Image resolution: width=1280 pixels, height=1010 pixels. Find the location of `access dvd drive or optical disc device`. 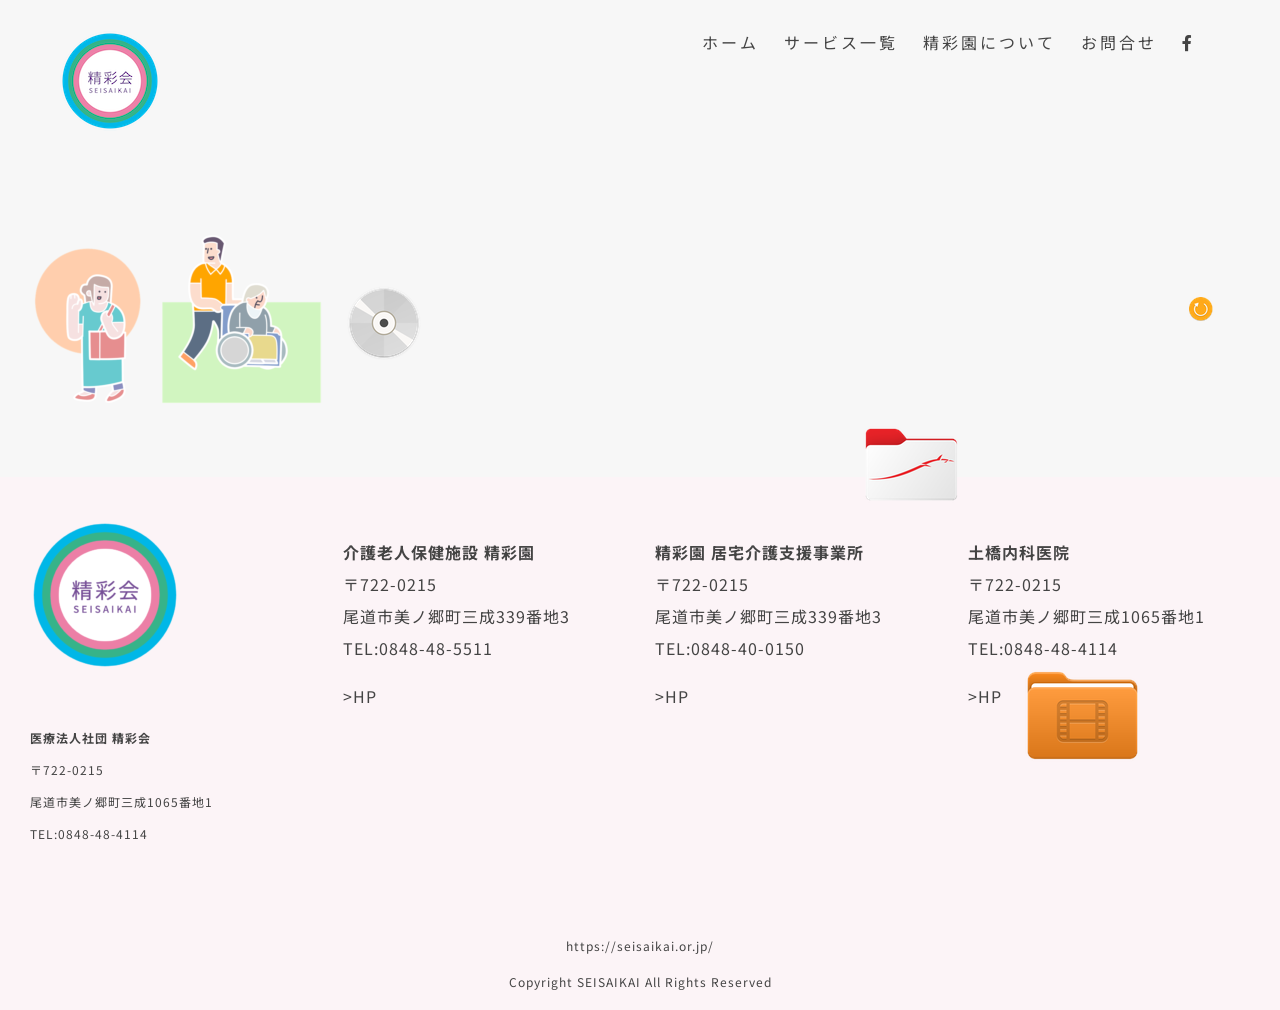

access dvd drive or optical disc device is located at coordinates (384, 323).